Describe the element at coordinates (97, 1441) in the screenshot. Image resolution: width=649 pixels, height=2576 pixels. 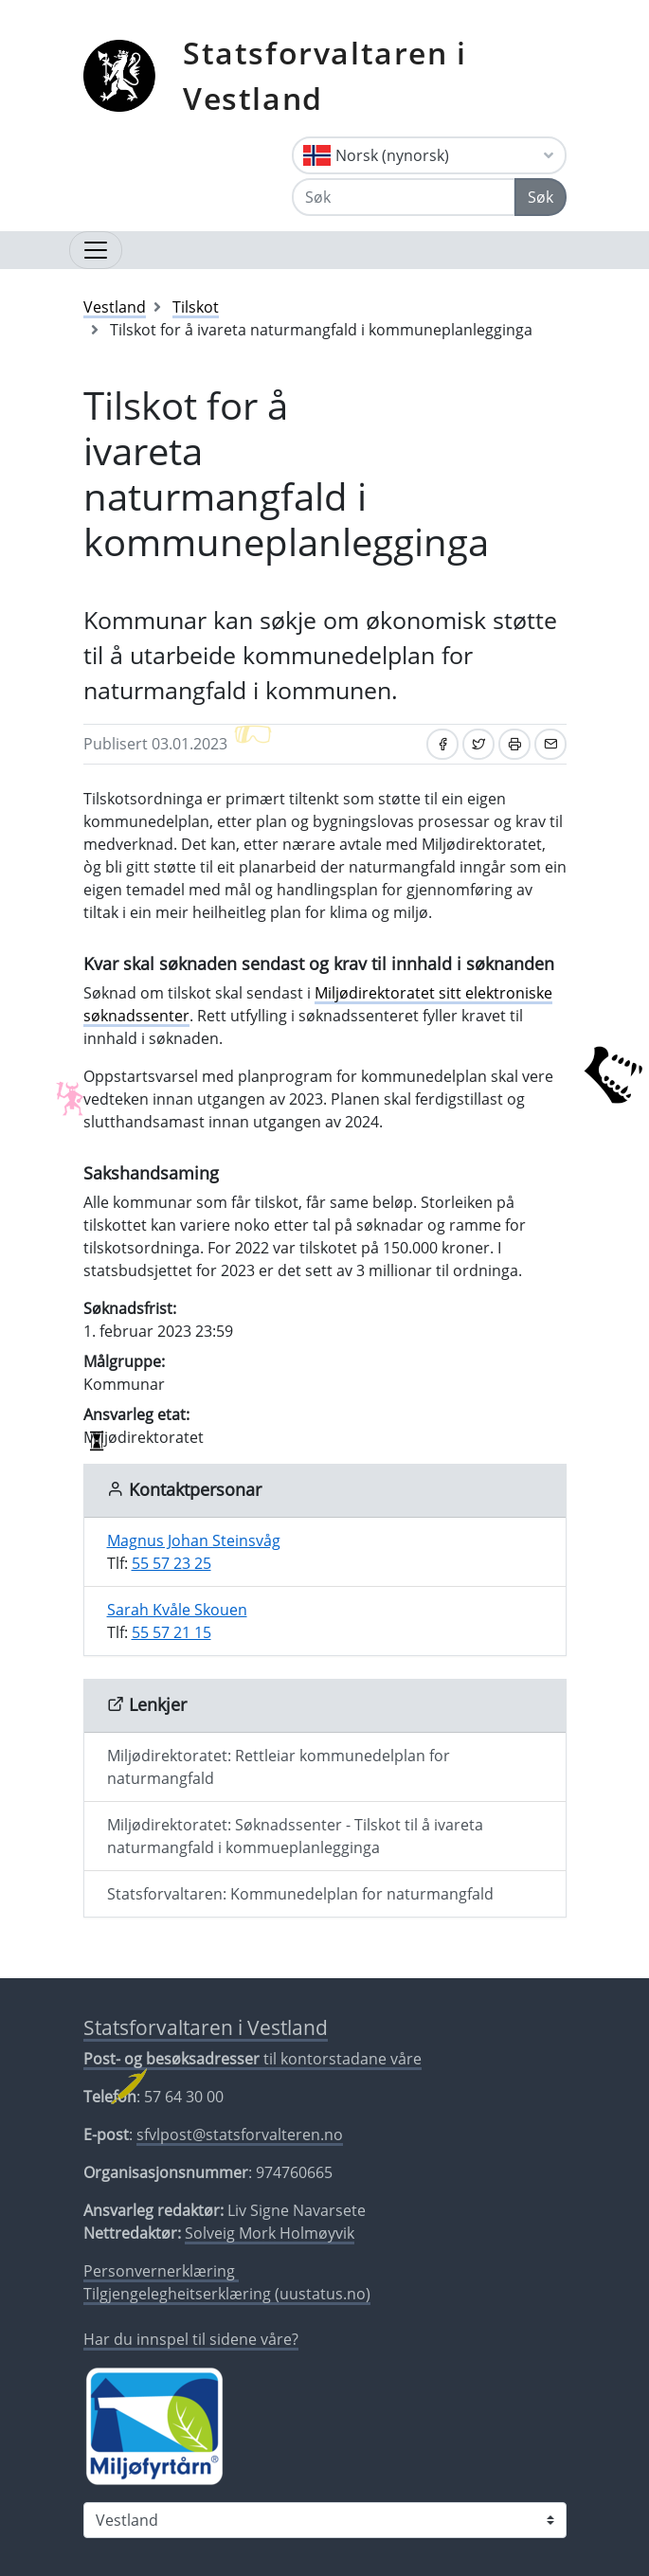
I see `indicates a loading or processing state` at that location.